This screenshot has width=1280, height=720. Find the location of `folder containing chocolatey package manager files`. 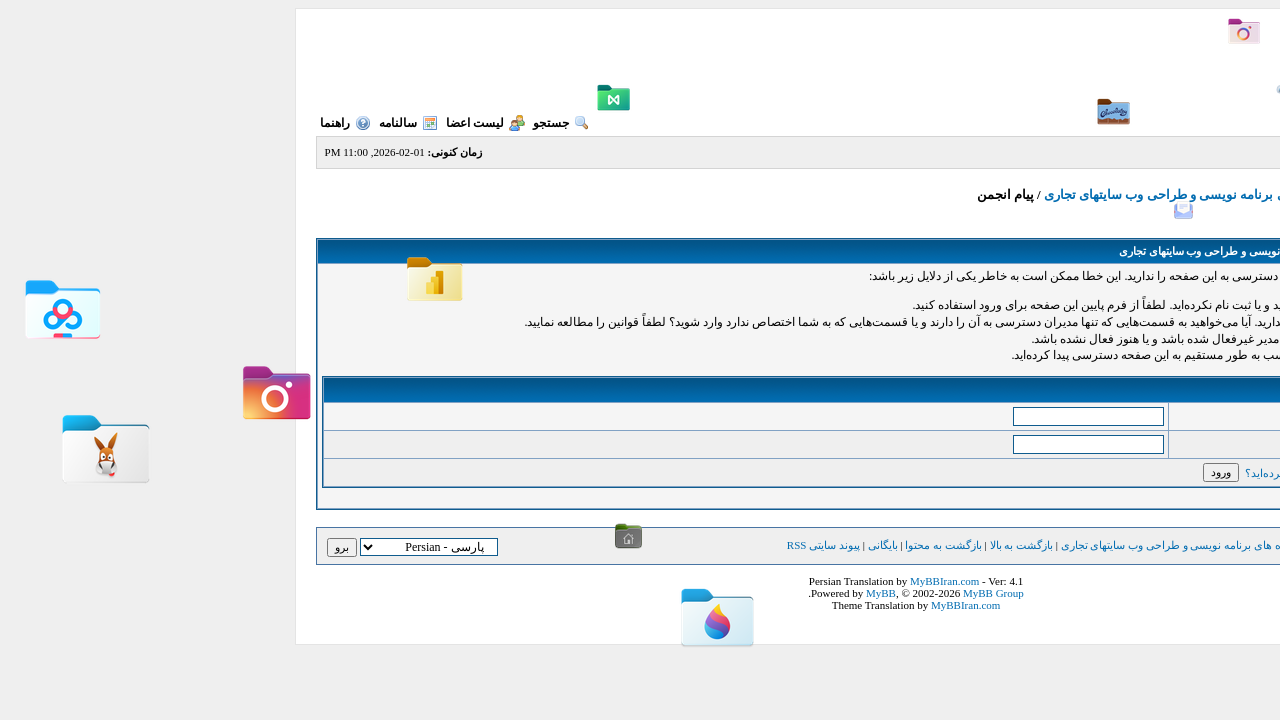

folder containing chocolatey package manager files is located at coordinates (1113, 112).